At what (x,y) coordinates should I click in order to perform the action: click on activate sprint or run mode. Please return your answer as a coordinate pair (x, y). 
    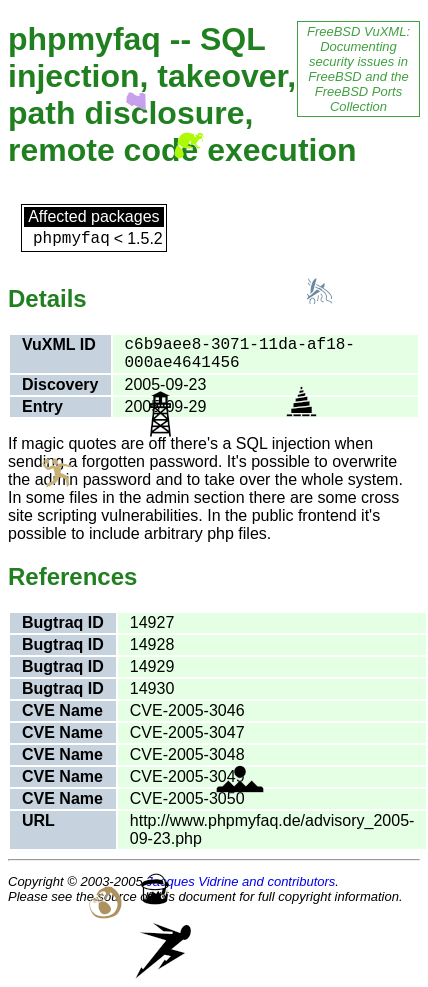
    Looking at the image, I should click on (163, 951).